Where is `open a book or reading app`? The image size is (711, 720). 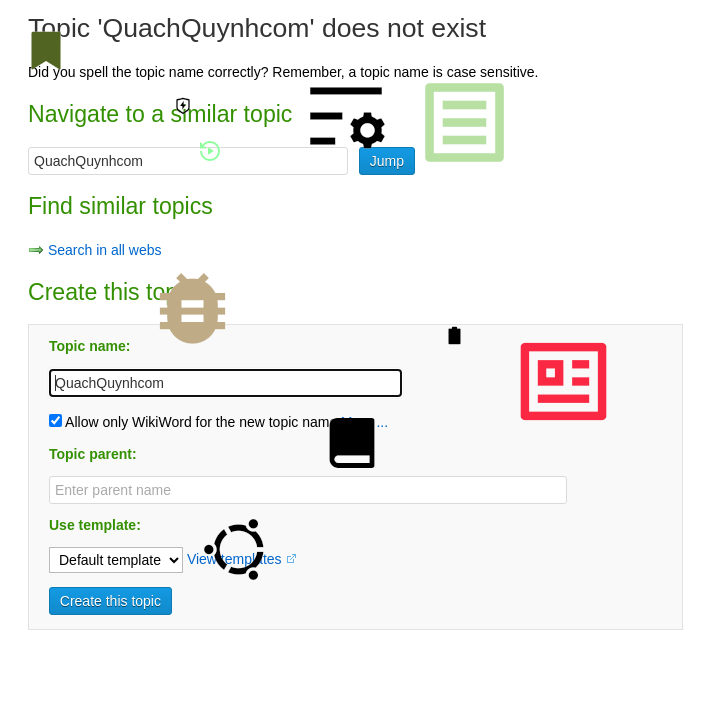 open a book or reading app is located at coordinates (352, 443).